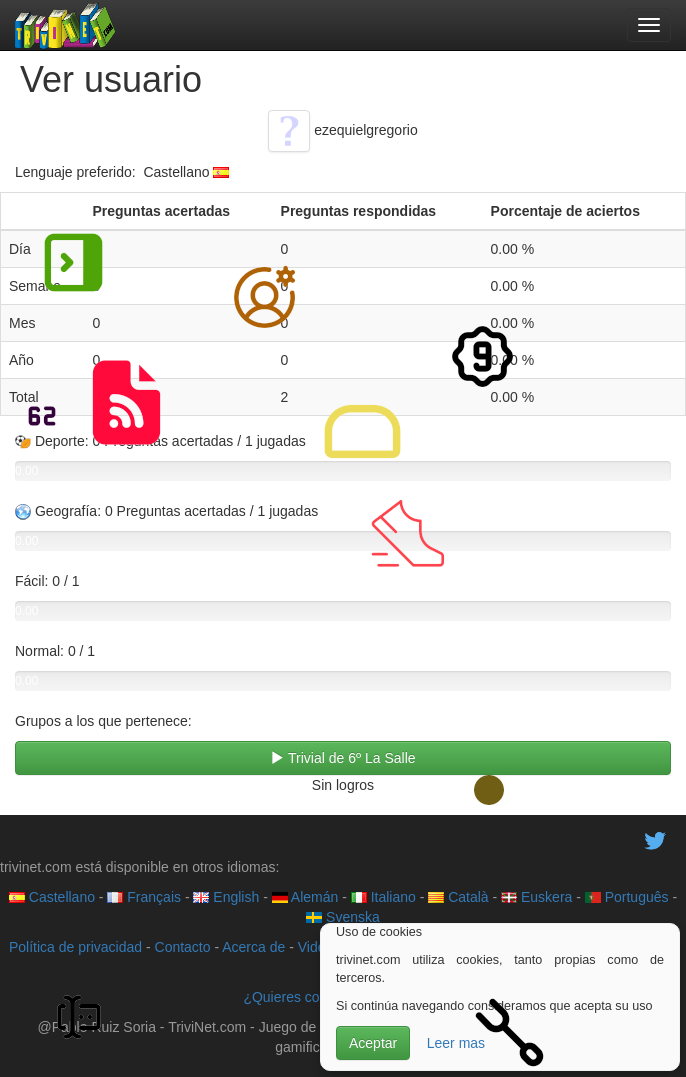  I want to click on indicates item number 62 in a list or sequence, so click(42, 416).